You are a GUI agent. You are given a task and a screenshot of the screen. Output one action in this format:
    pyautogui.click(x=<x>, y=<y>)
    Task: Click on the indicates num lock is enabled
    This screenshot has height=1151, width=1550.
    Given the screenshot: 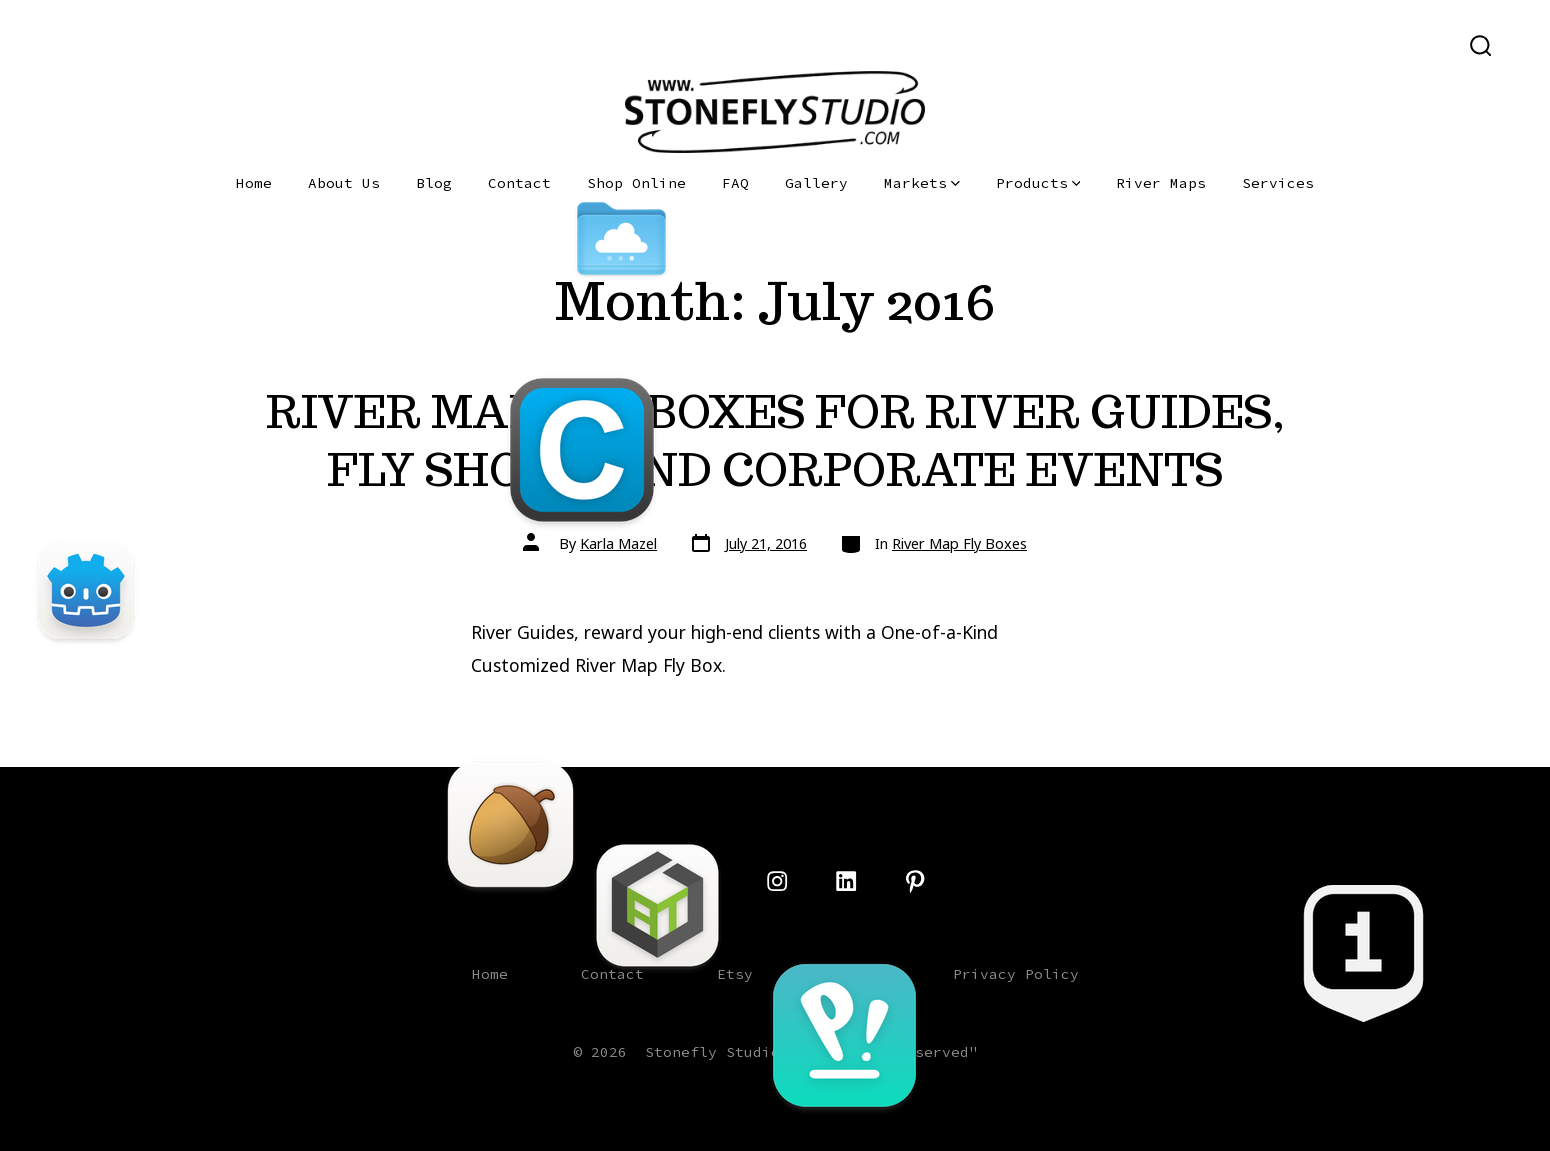 What is the action you would take?
    pyautogui.click(x=1363, y=953)
    